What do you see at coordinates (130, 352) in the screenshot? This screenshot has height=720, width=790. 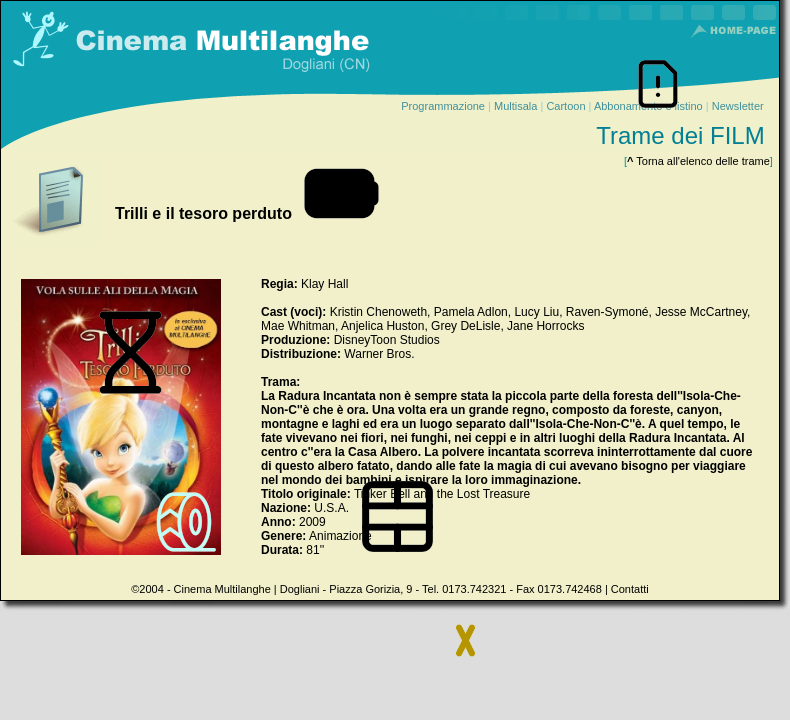 I see `indicates a process is waiting or pending` at bounding box center [130, 352].